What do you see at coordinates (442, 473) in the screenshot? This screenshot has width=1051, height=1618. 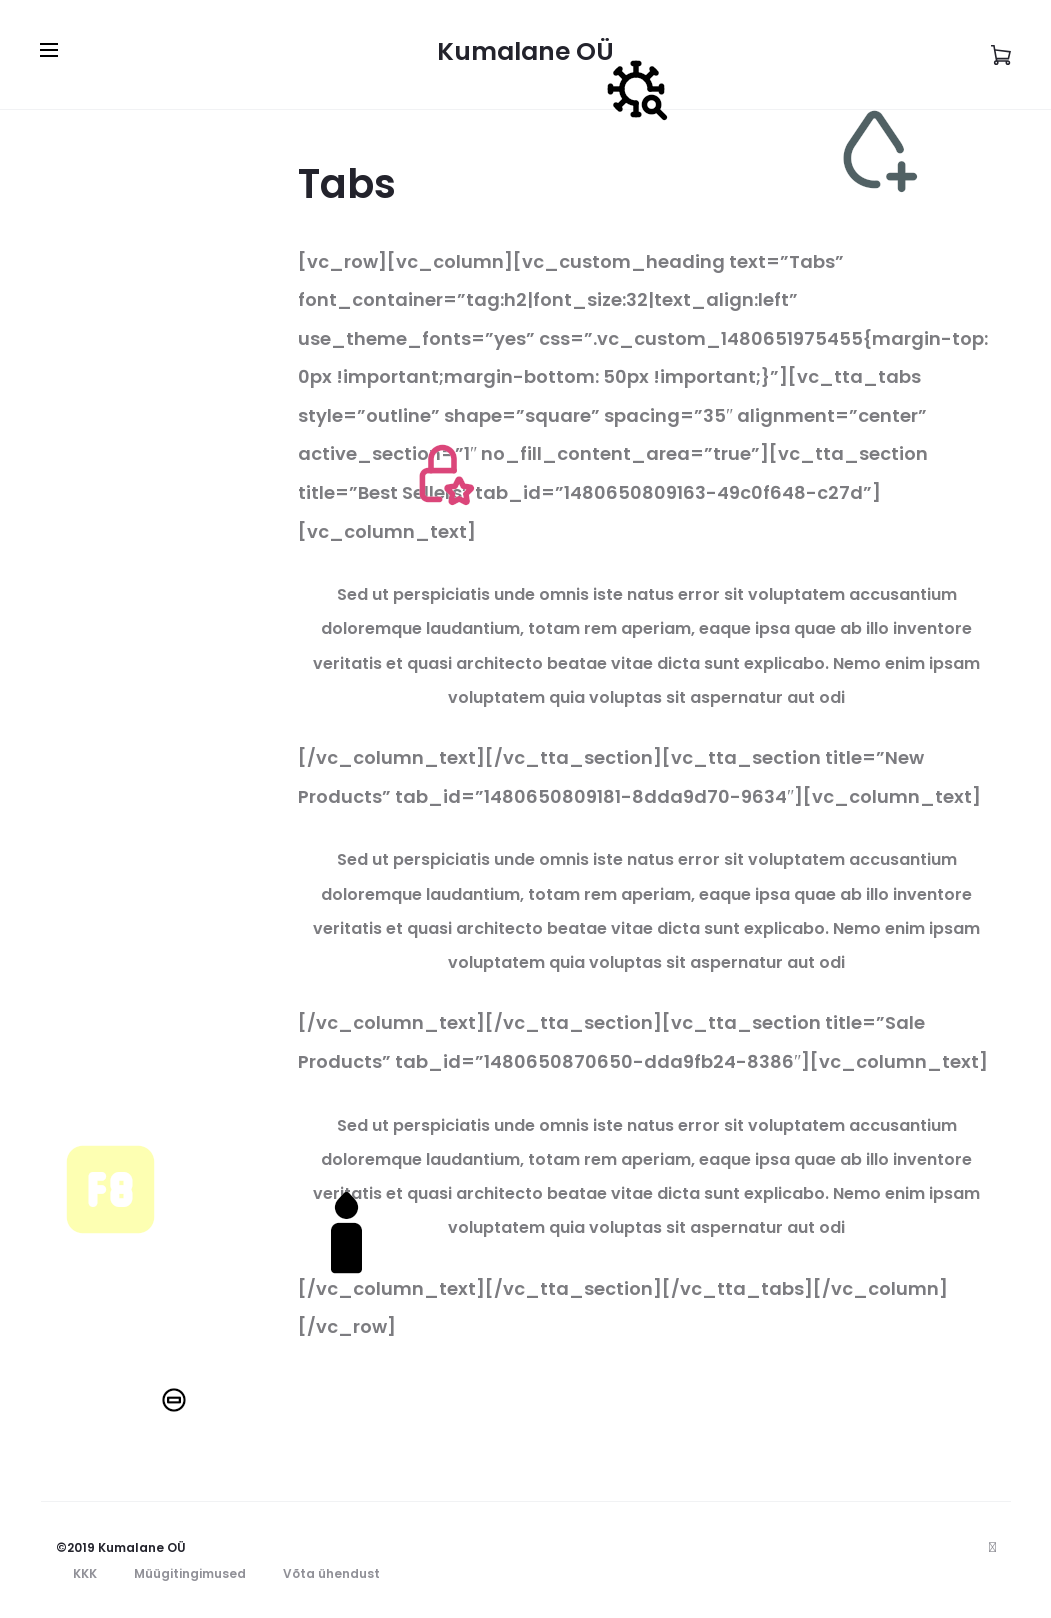 I see `mark a password or credential as favorite` at bounding box center [442, 473].